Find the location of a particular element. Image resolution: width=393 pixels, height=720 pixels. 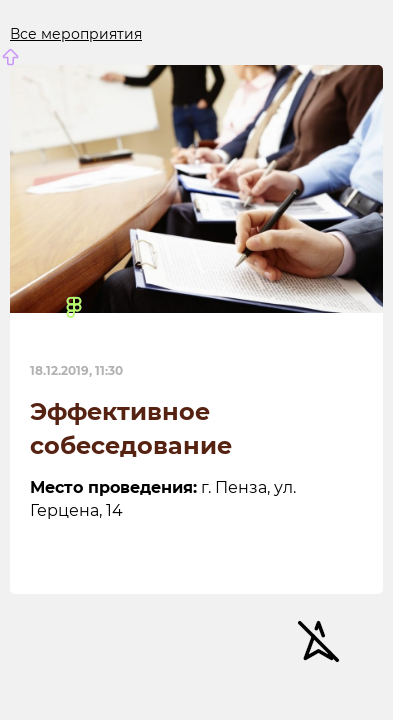

disable navigation or GPS tracking is located at coordinates (318, 641).